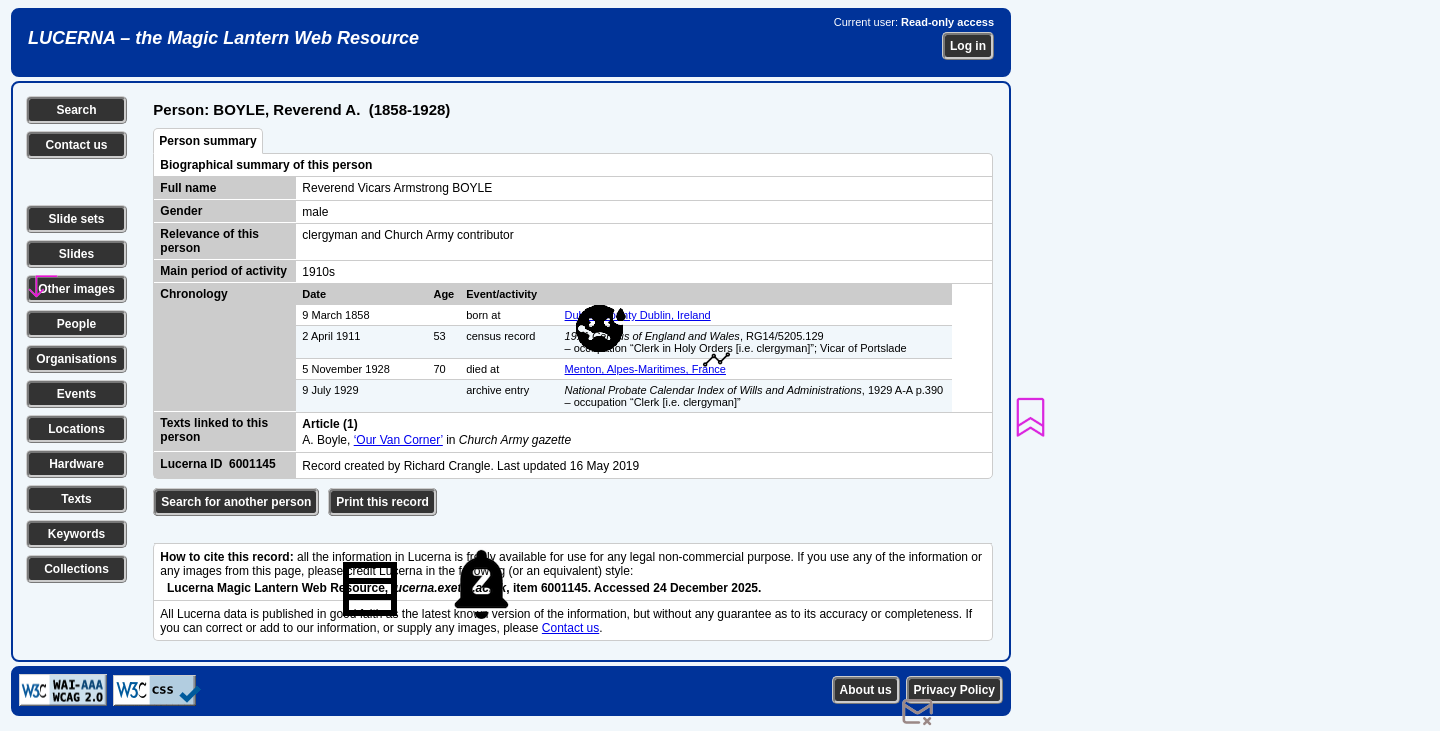  I want to click on view data in table row format, so click(370, 589).